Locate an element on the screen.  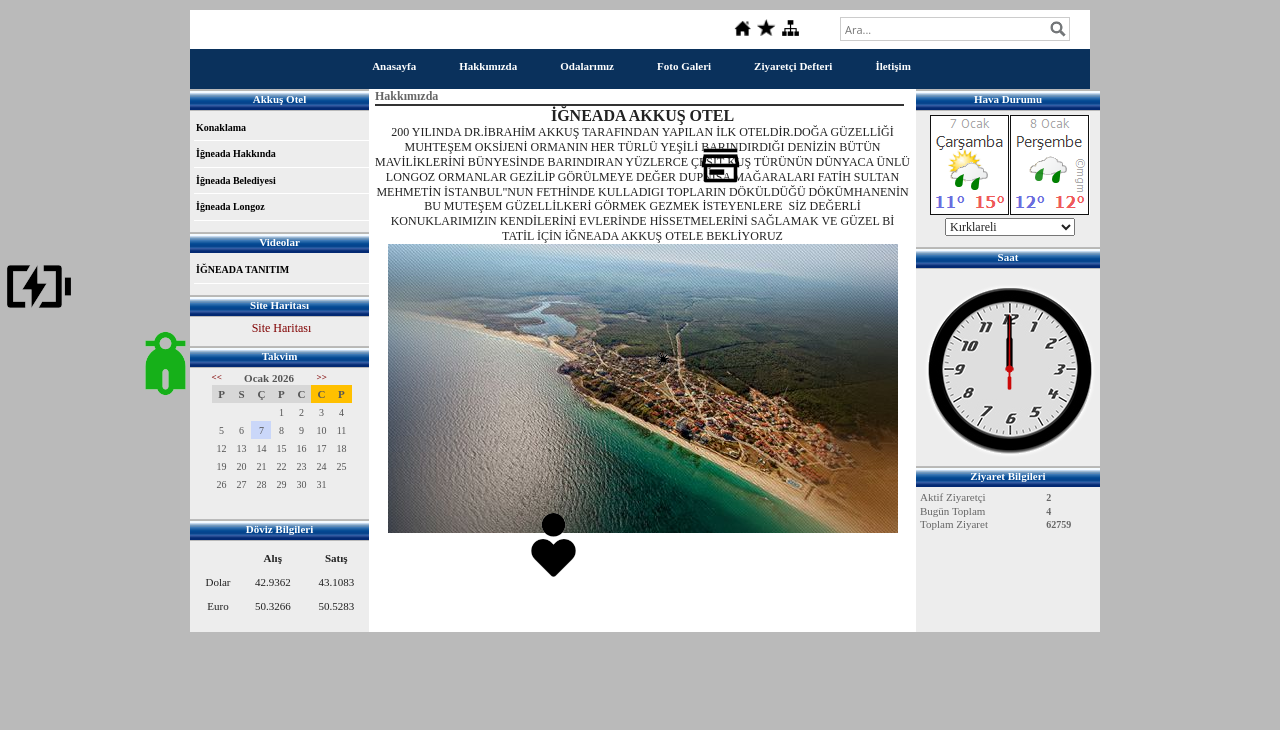
empathize with or show compassion for a user is located at coordinates (553, 545).